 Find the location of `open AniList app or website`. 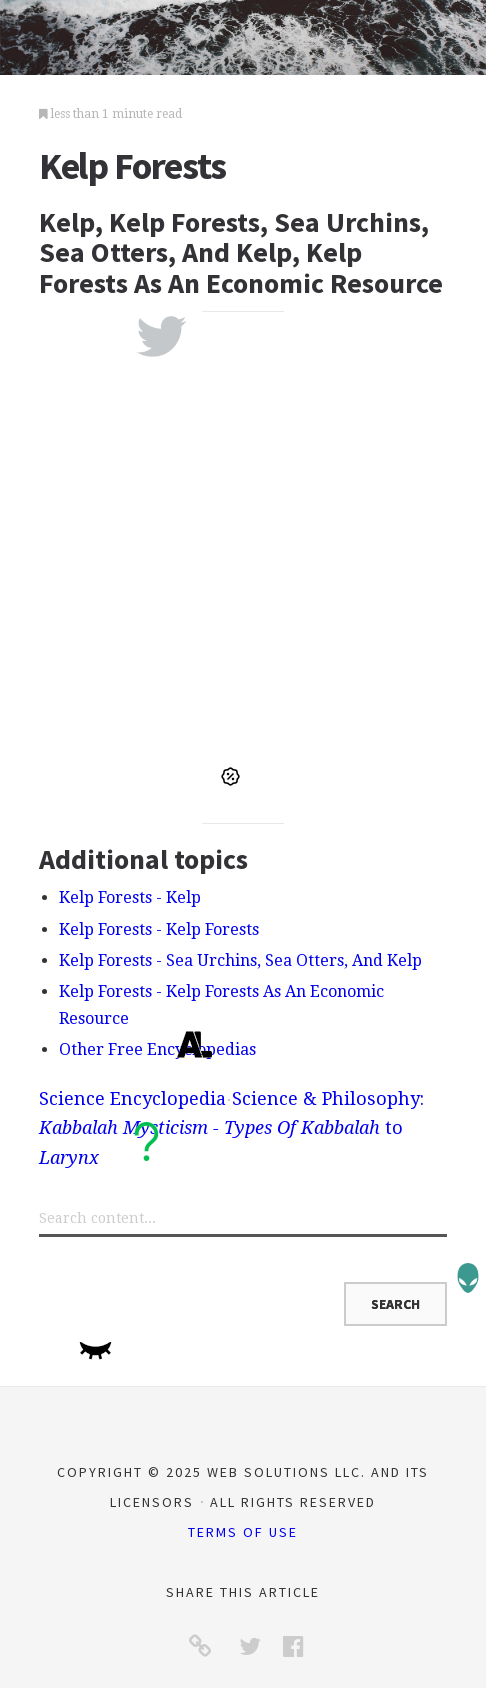

open AniList app or website is located at coordinates (194, 1044).